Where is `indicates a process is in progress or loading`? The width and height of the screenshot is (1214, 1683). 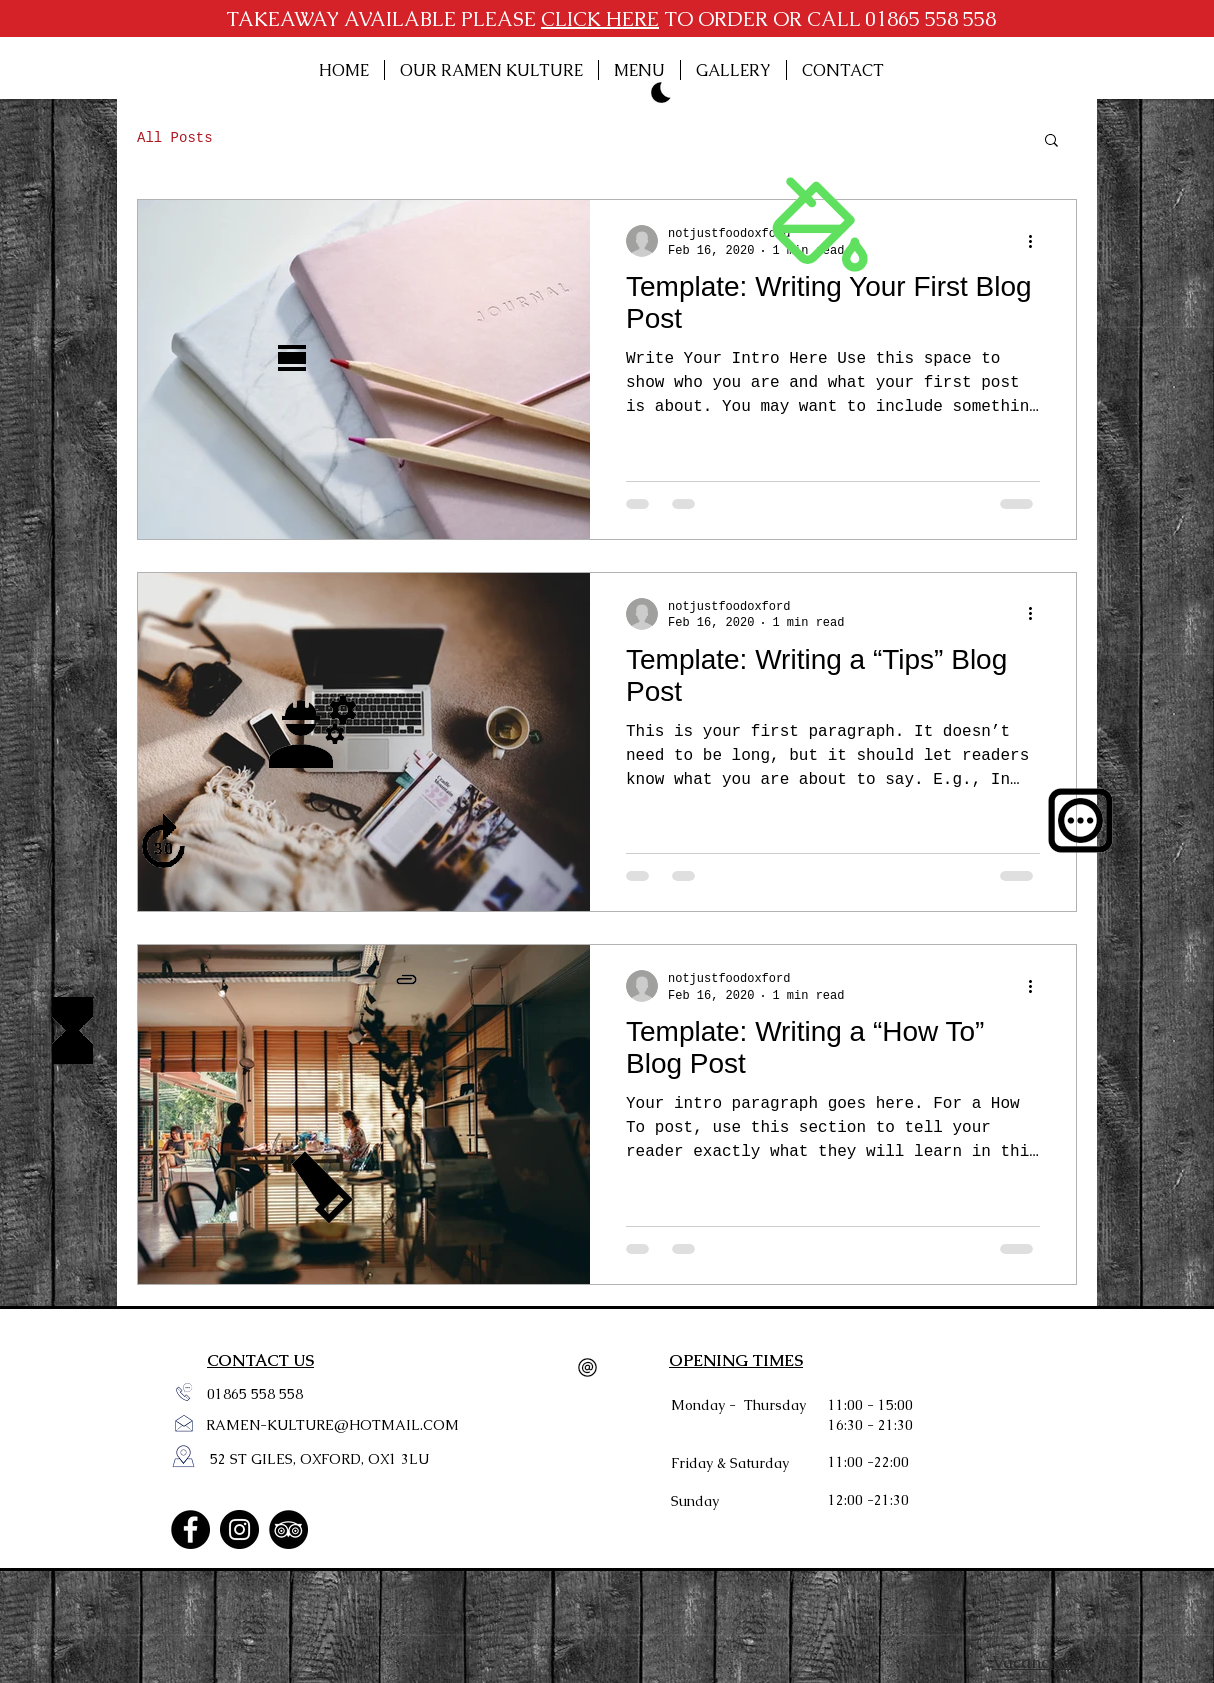
indicates a process is in progress or loading is located at coordinates (72, 1030).